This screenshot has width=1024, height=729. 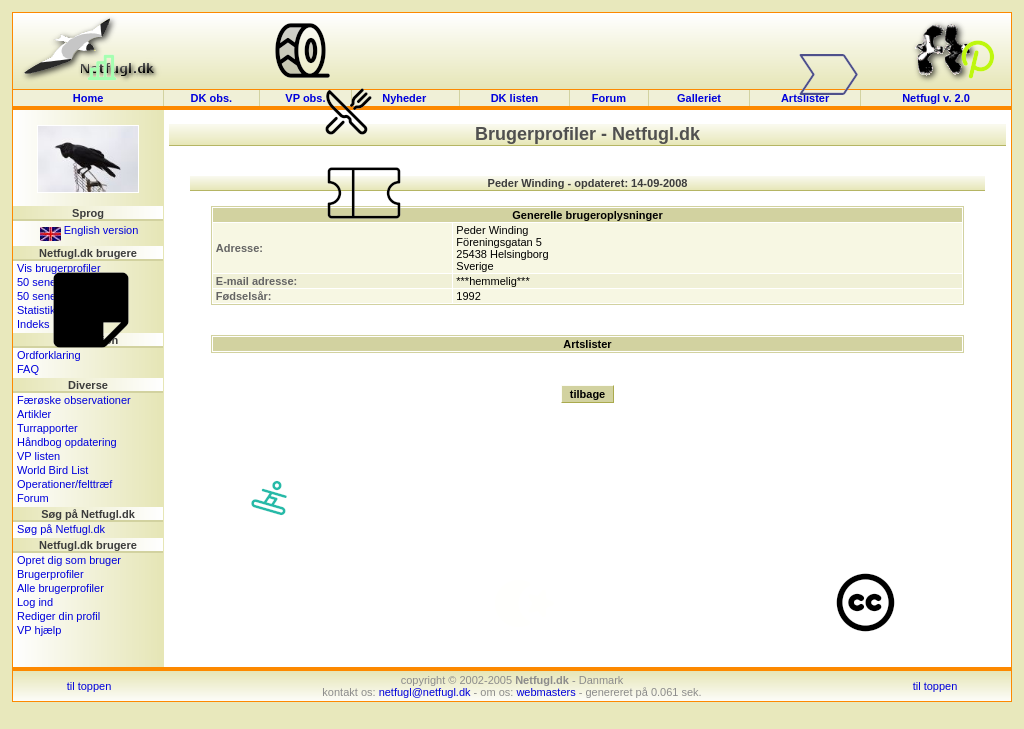 I want to click on indicates content is licensed under creative commons, so click(x=865, y=602).